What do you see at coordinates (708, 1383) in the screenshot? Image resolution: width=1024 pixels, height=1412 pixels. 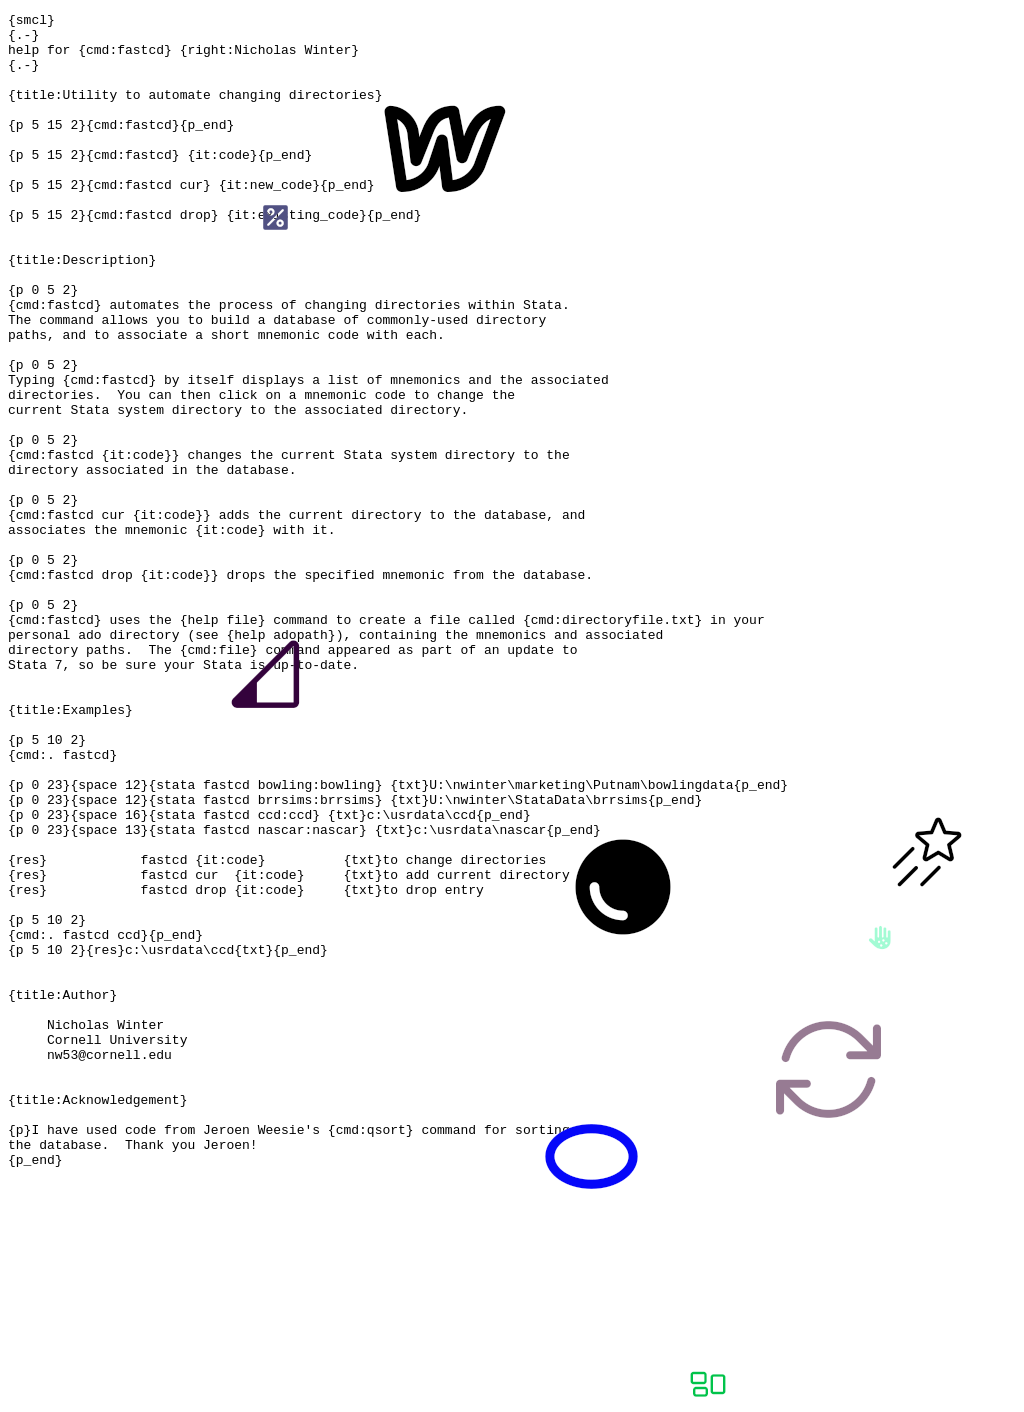 I see `view grouped elements or layouts` at bounding box center [708, 1383].